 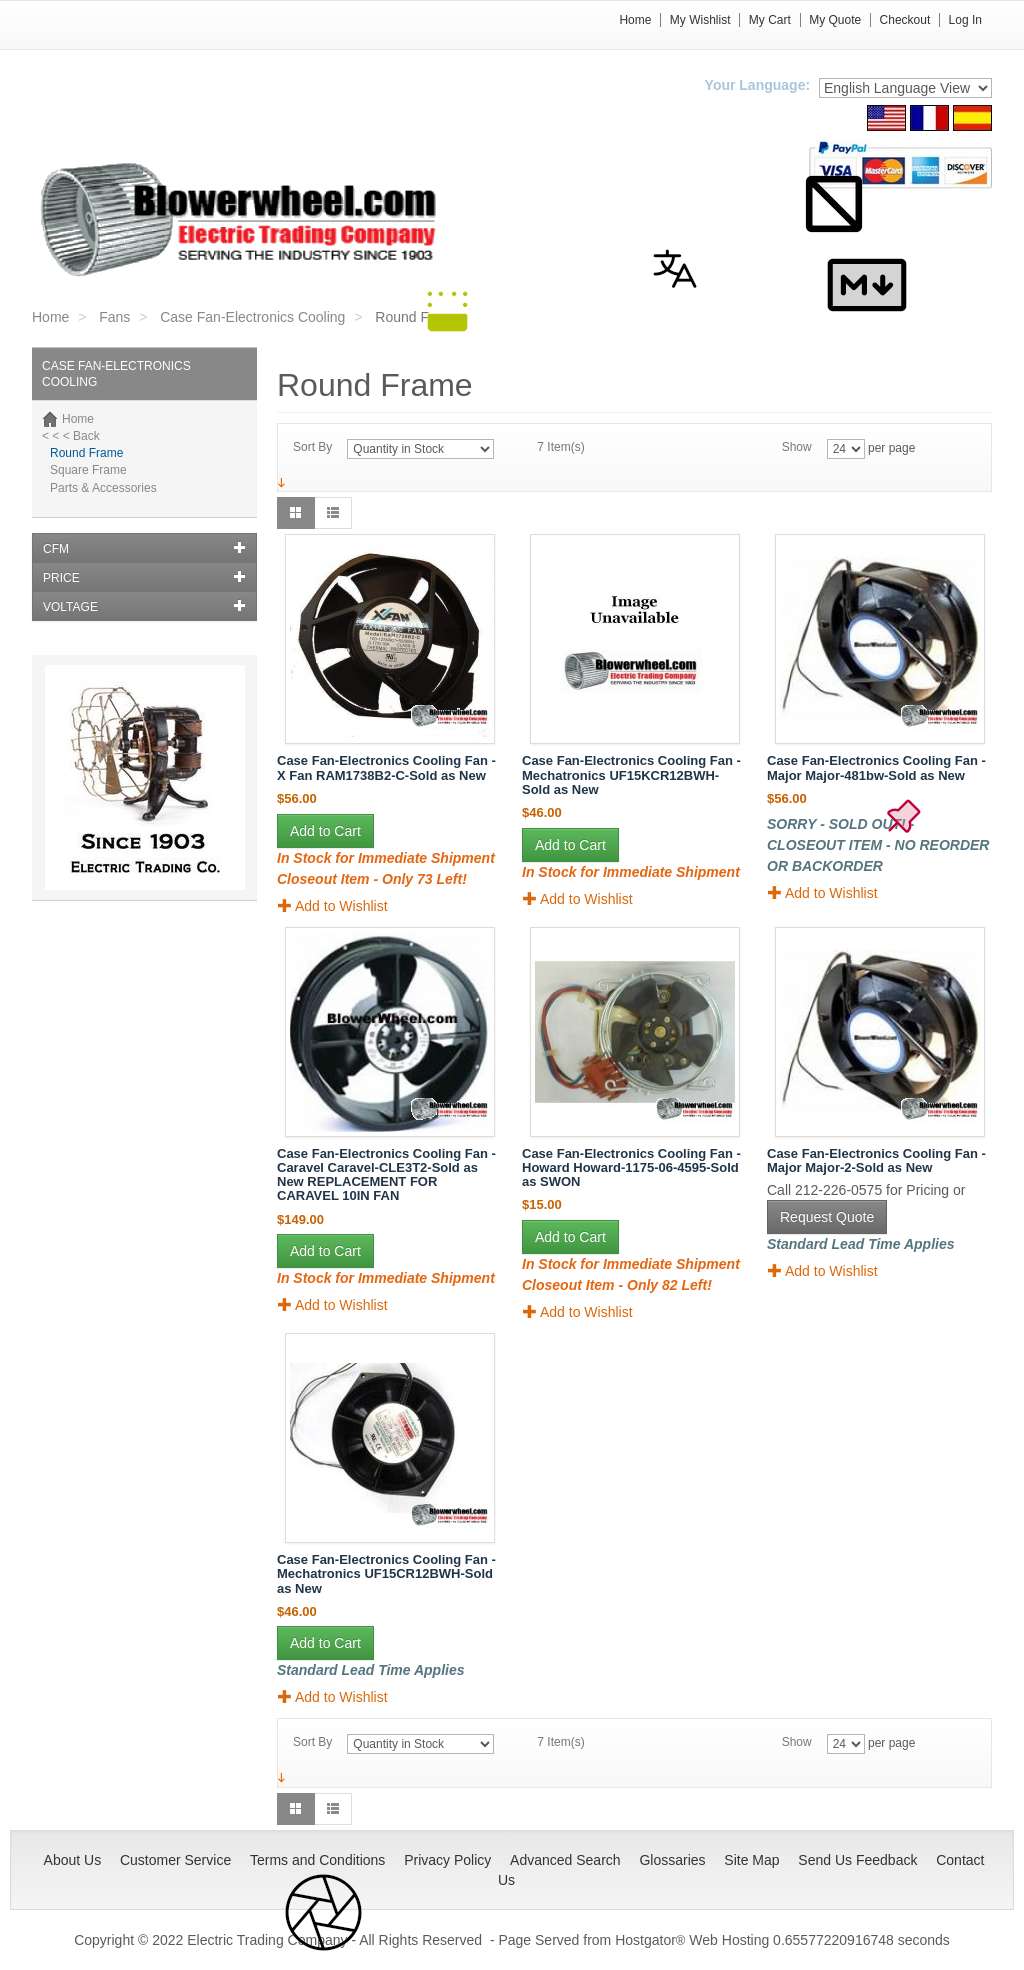 What do you see at coordinates (834, 204) in the screenshot?
I see `placeholder for missing or unavailable content` at bounding box center [834, 204].